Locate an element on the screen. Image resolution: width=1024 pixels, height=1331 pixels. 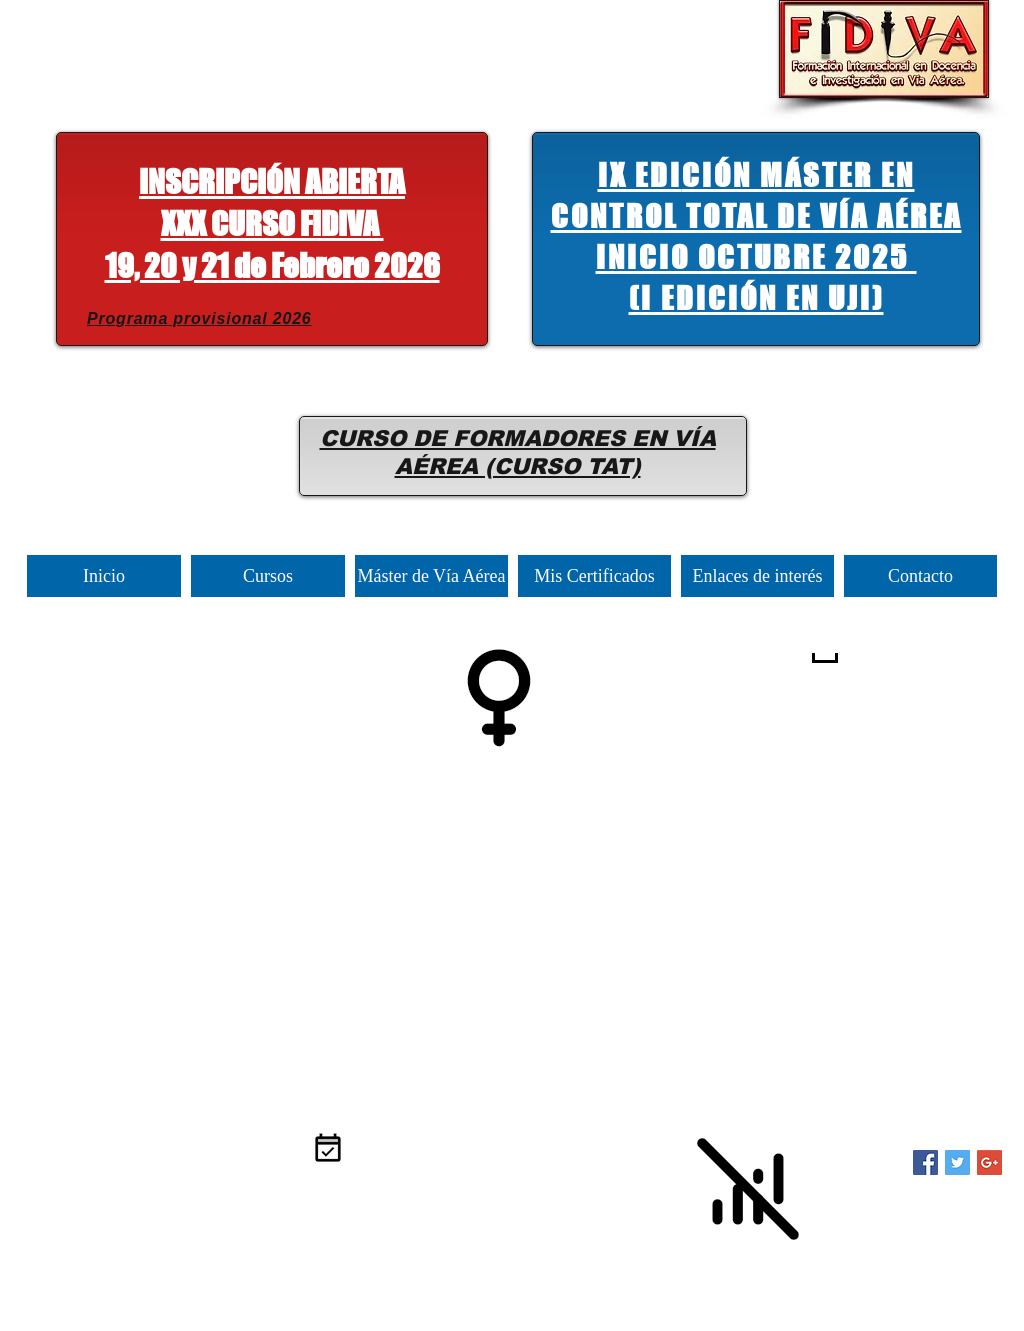
indicates female gender option is located at coordinates (499, 695).